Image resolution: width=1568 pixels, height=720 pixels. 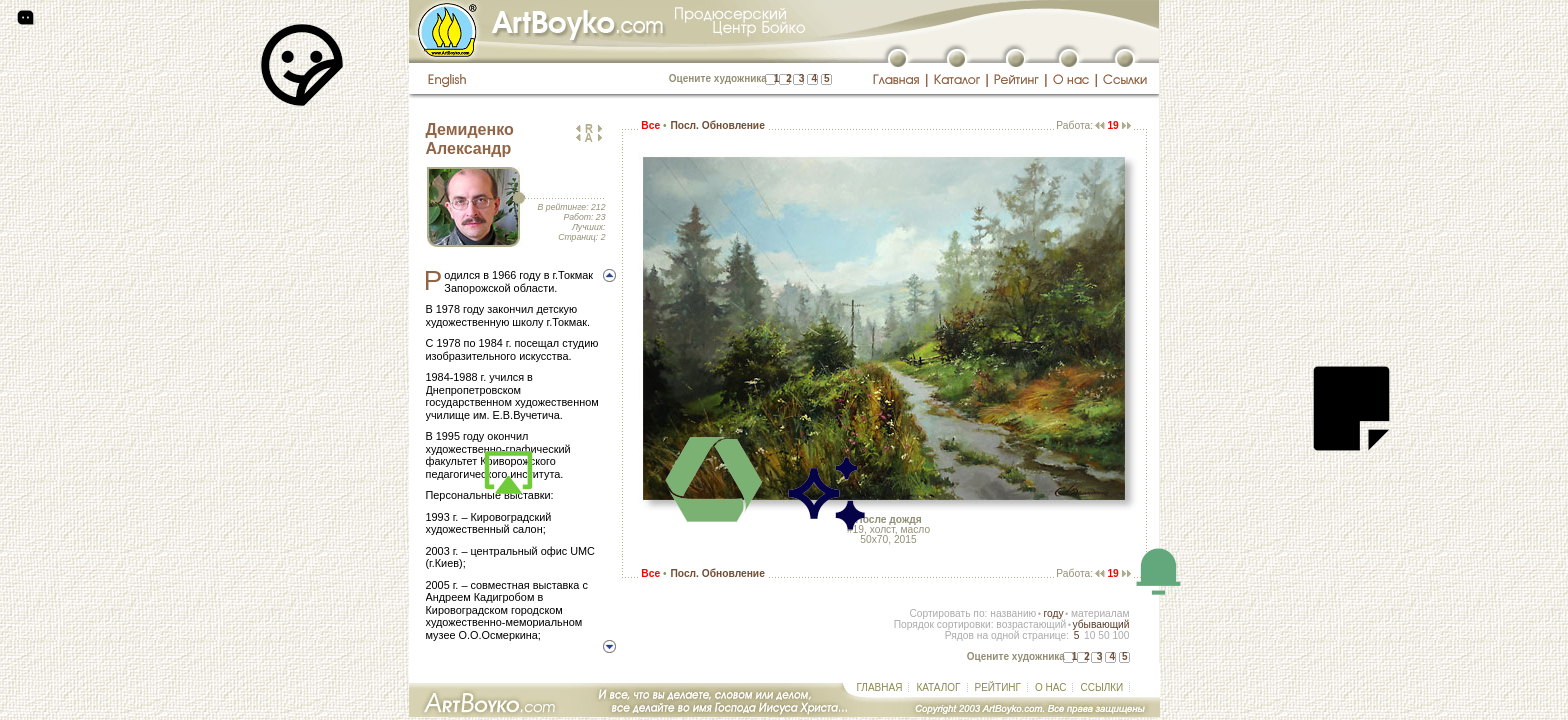 I want to click on stream content to an airplay-enabled device, so click(x=508, y=472).